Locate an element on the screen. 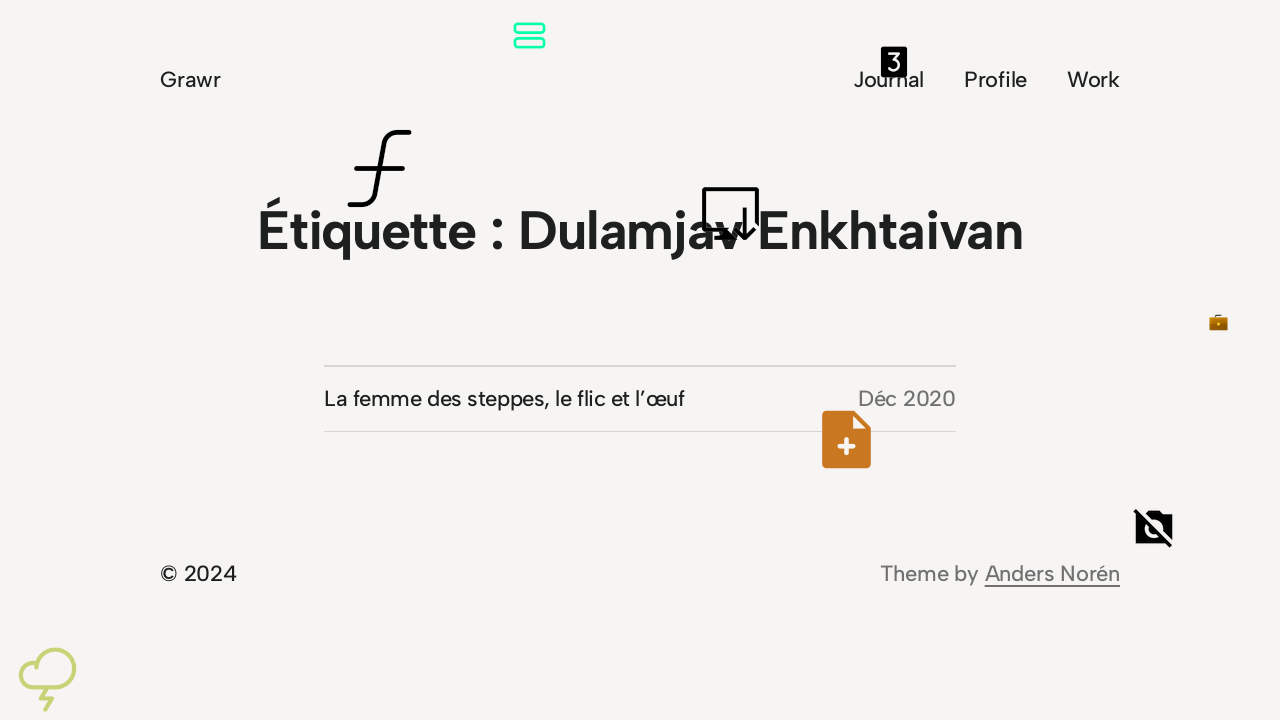 The image size is (1280, 720). create a new file is located at coordinates (846, 439).